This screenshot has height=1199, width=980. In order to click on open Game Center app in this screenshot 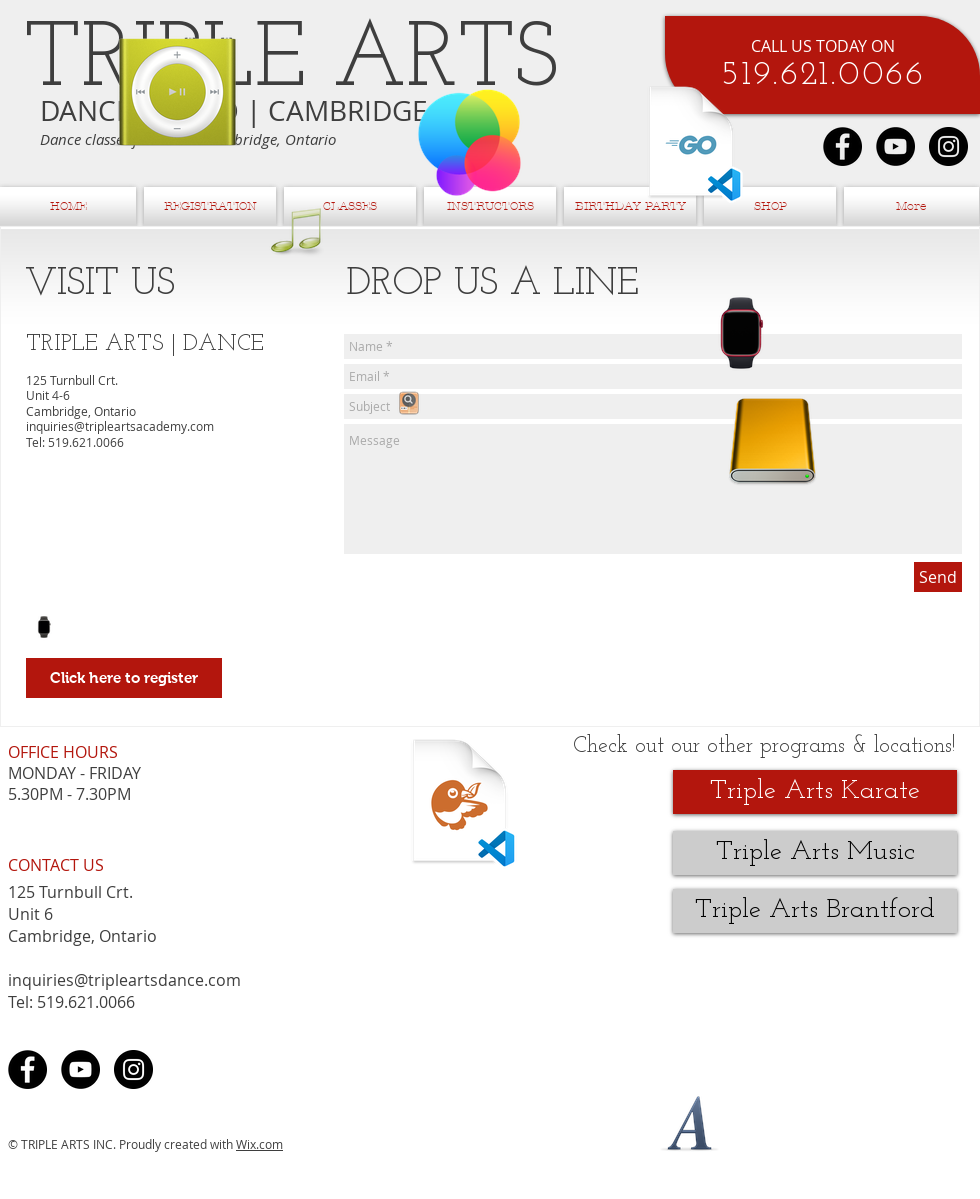, I will do `click(469, 142)`.